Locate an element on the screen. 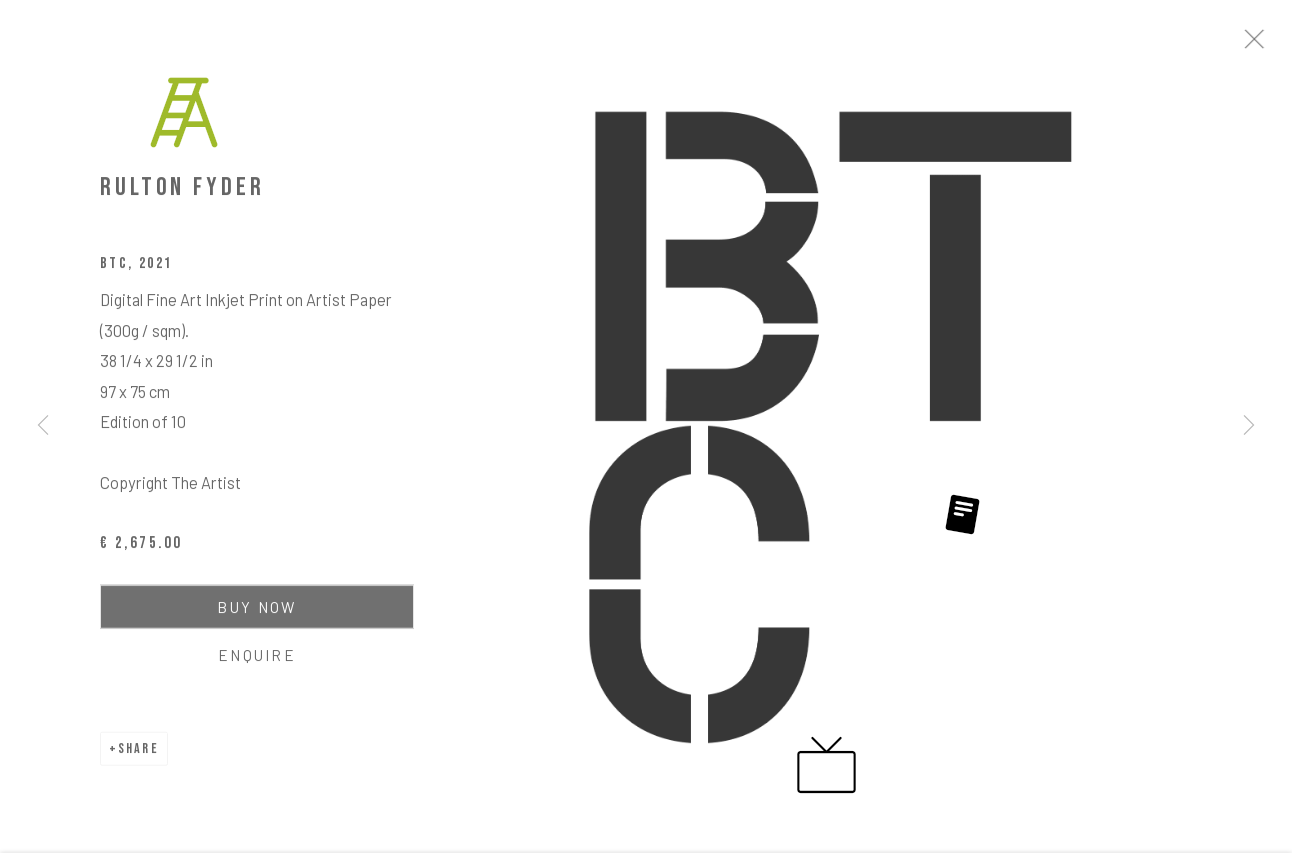  view or access your resume/CV is located at coordinates (962, 514).